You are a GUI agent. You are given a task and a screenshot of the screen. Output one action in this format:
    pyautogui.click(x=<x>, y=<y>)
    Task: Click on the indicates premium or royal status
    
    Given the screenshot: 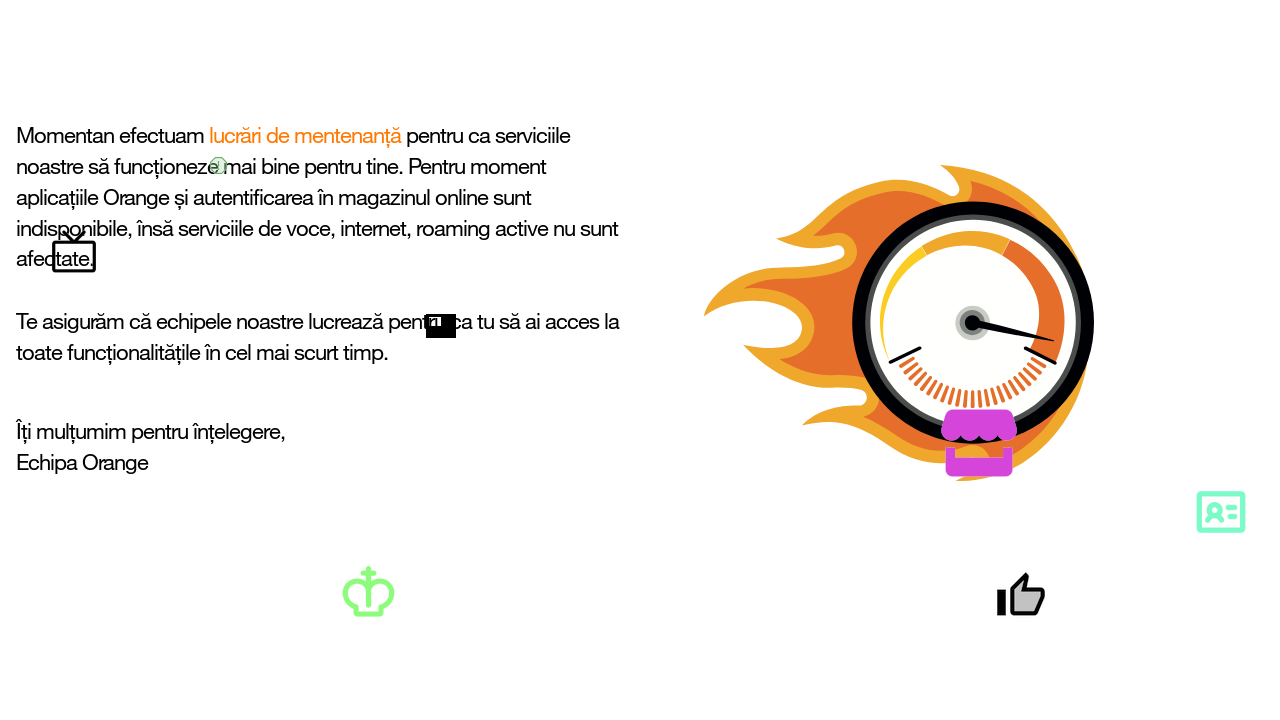 What is the action you would take?
    pyautogui.click(x=368, y=594)
    